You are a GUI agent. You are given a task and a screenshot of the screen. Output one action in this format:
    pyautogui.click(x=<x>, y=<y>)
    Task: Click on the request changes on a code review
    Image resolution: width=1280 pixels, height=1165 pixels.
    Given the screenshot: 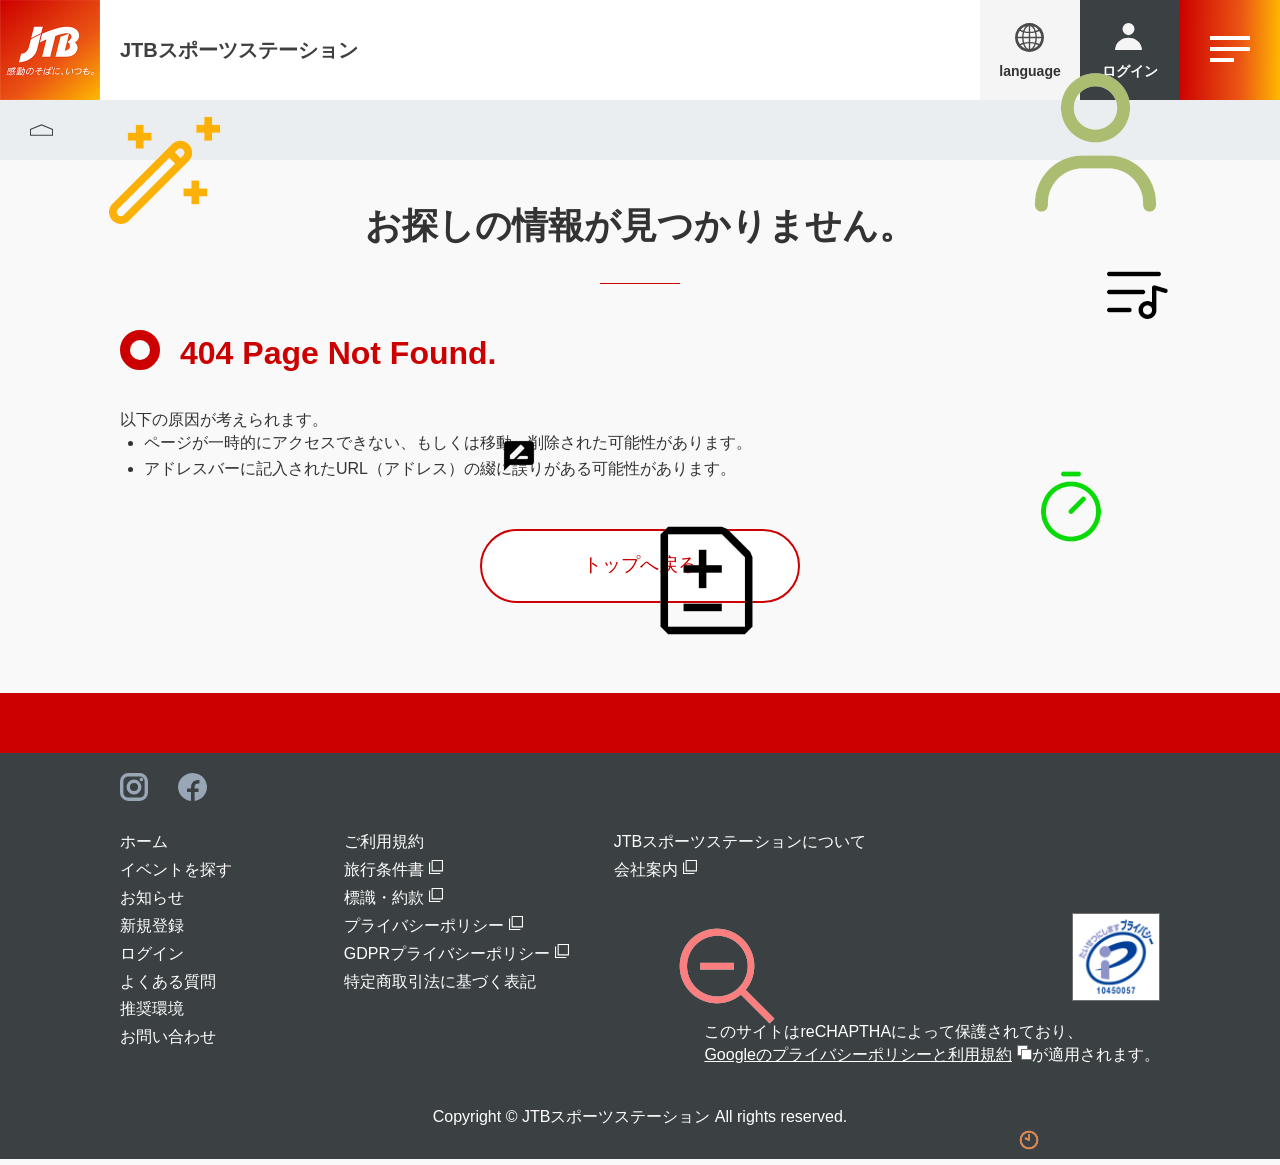 What is the action you would take?
    pyautogui.click(x=706, y=580)
    